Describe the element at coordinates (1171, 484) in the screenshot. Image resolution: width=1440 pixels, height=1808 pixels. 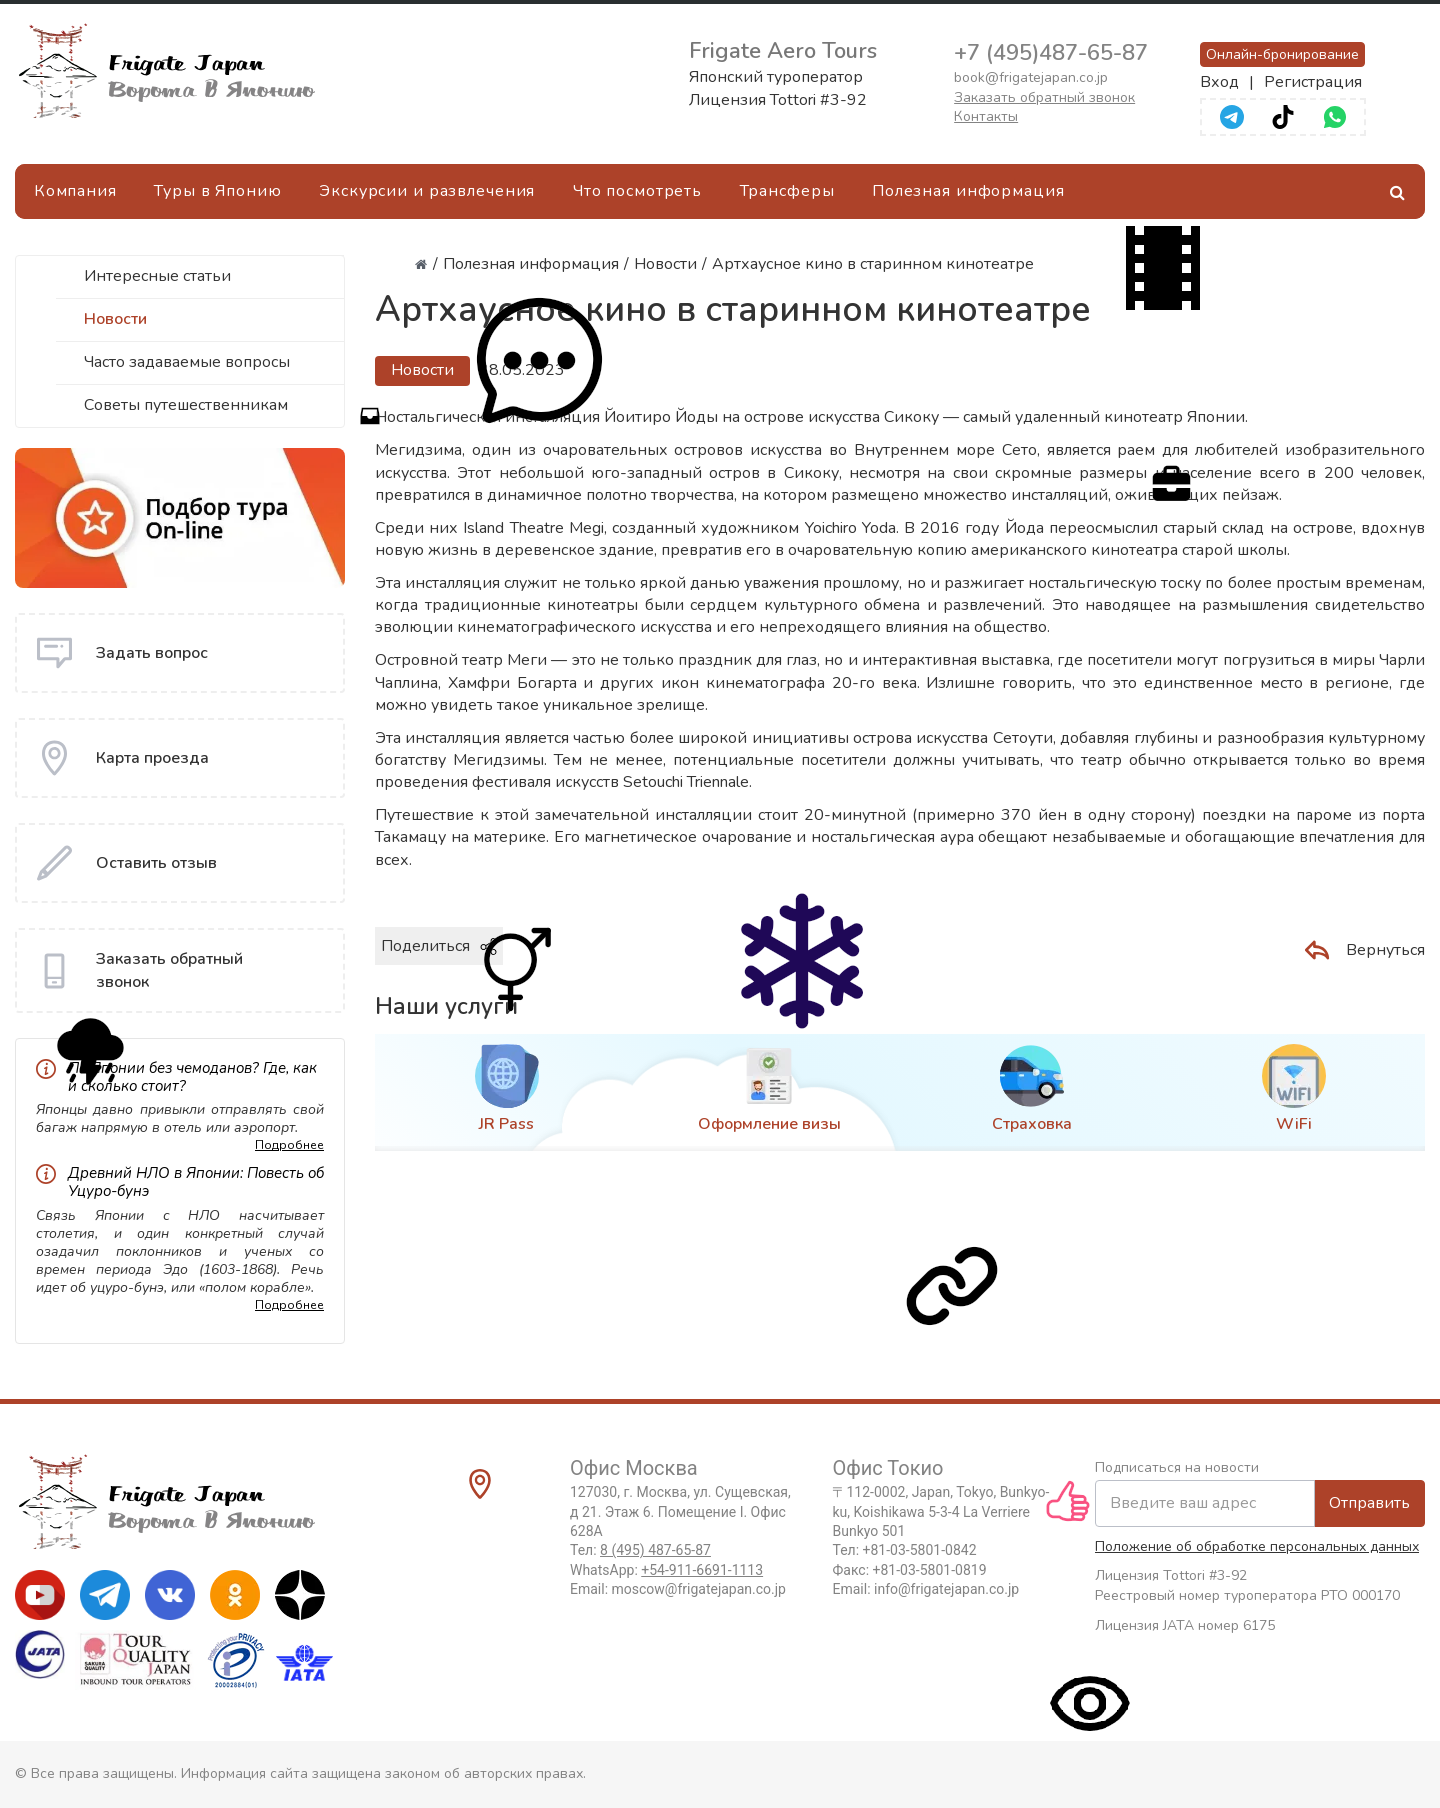
I see `access work or business-related content` at that location.